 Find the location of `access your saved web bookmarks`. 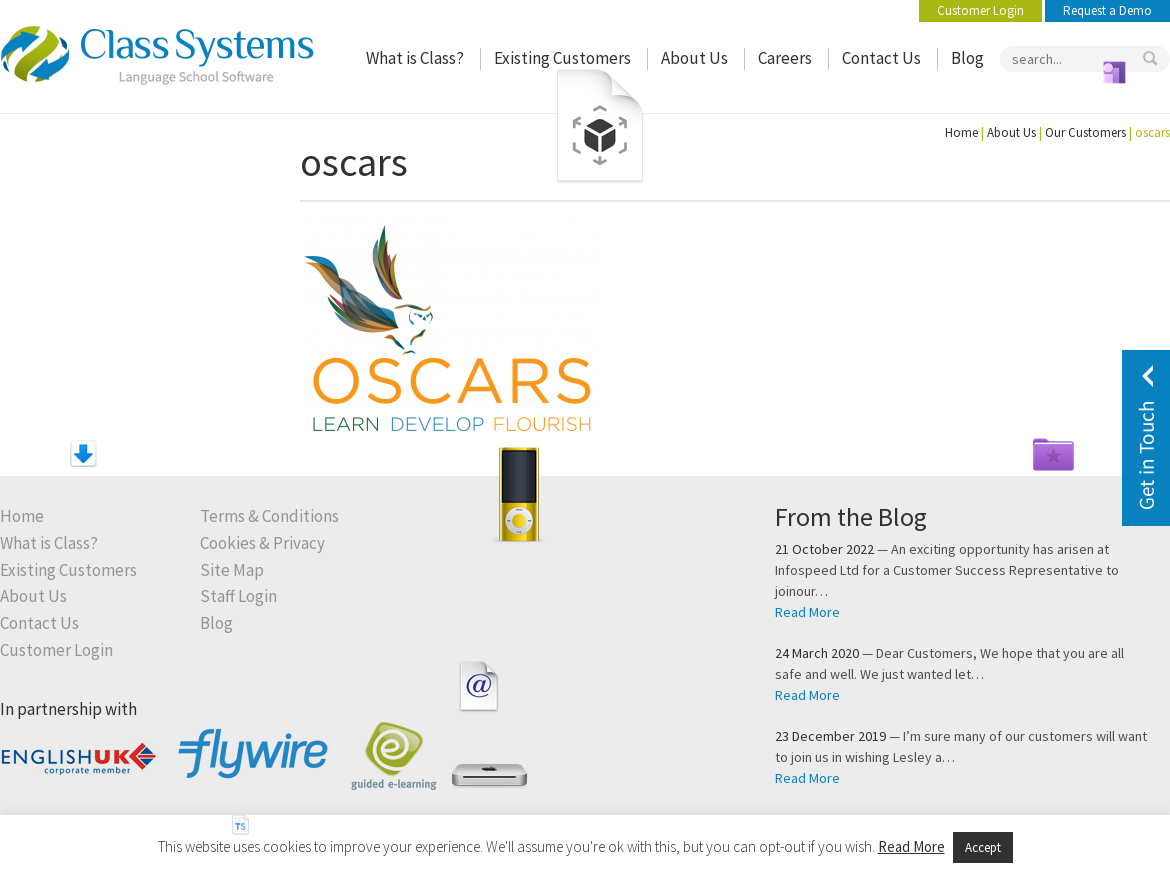

access your saved web bookmarks is located at coordinates (479, 687).